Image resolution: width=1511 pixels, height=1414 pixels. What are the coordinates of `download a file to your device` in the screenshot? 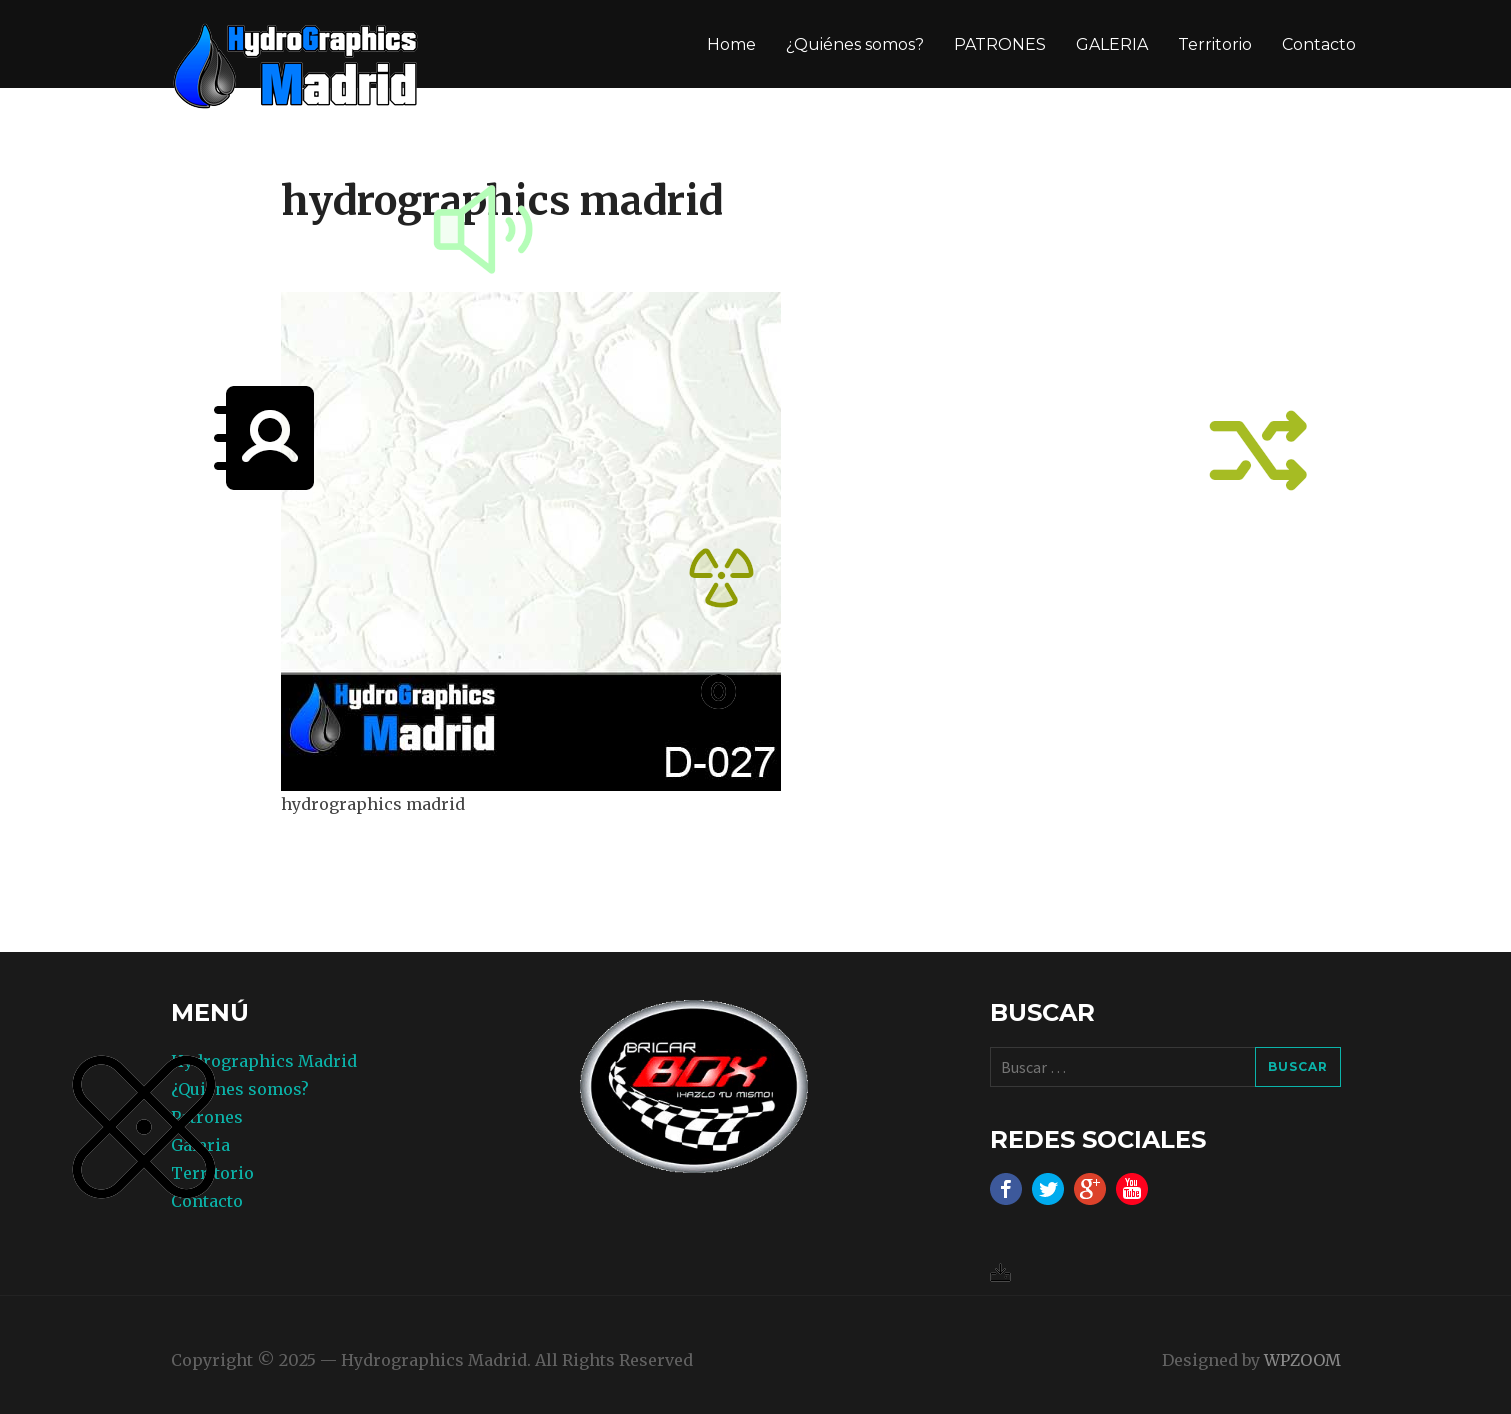 It's located at (1000, 1273).